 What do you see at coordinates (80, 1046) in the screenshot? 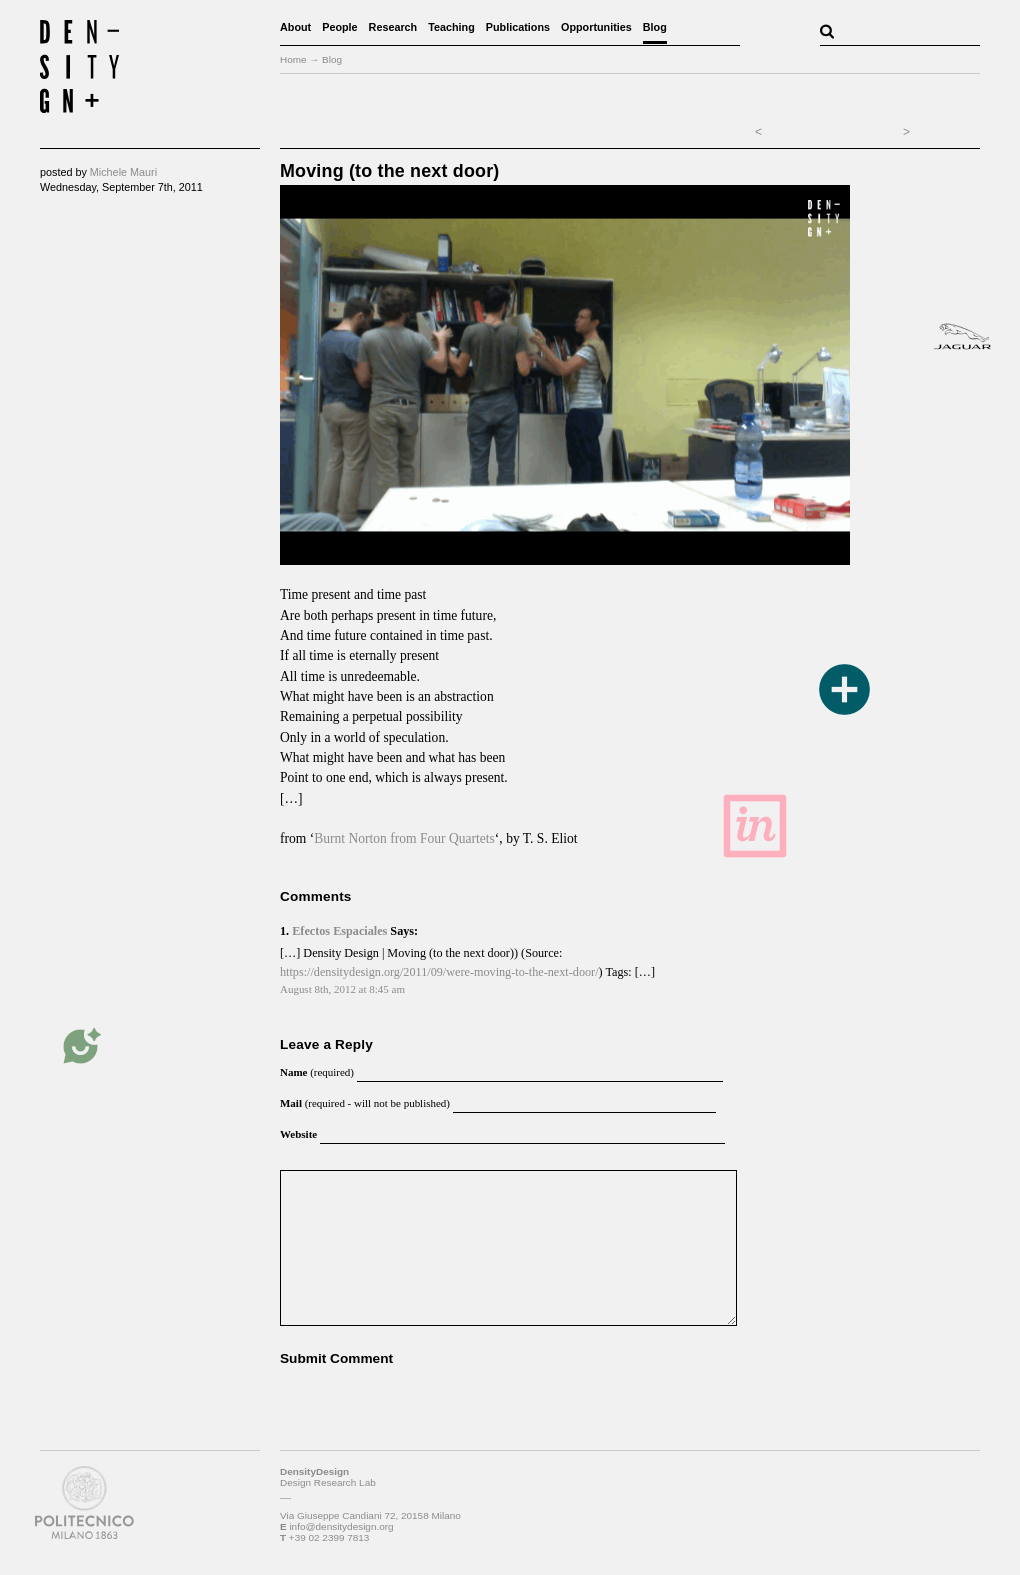
I see `chat with ai assistant` at bounding box center [80, 1046].